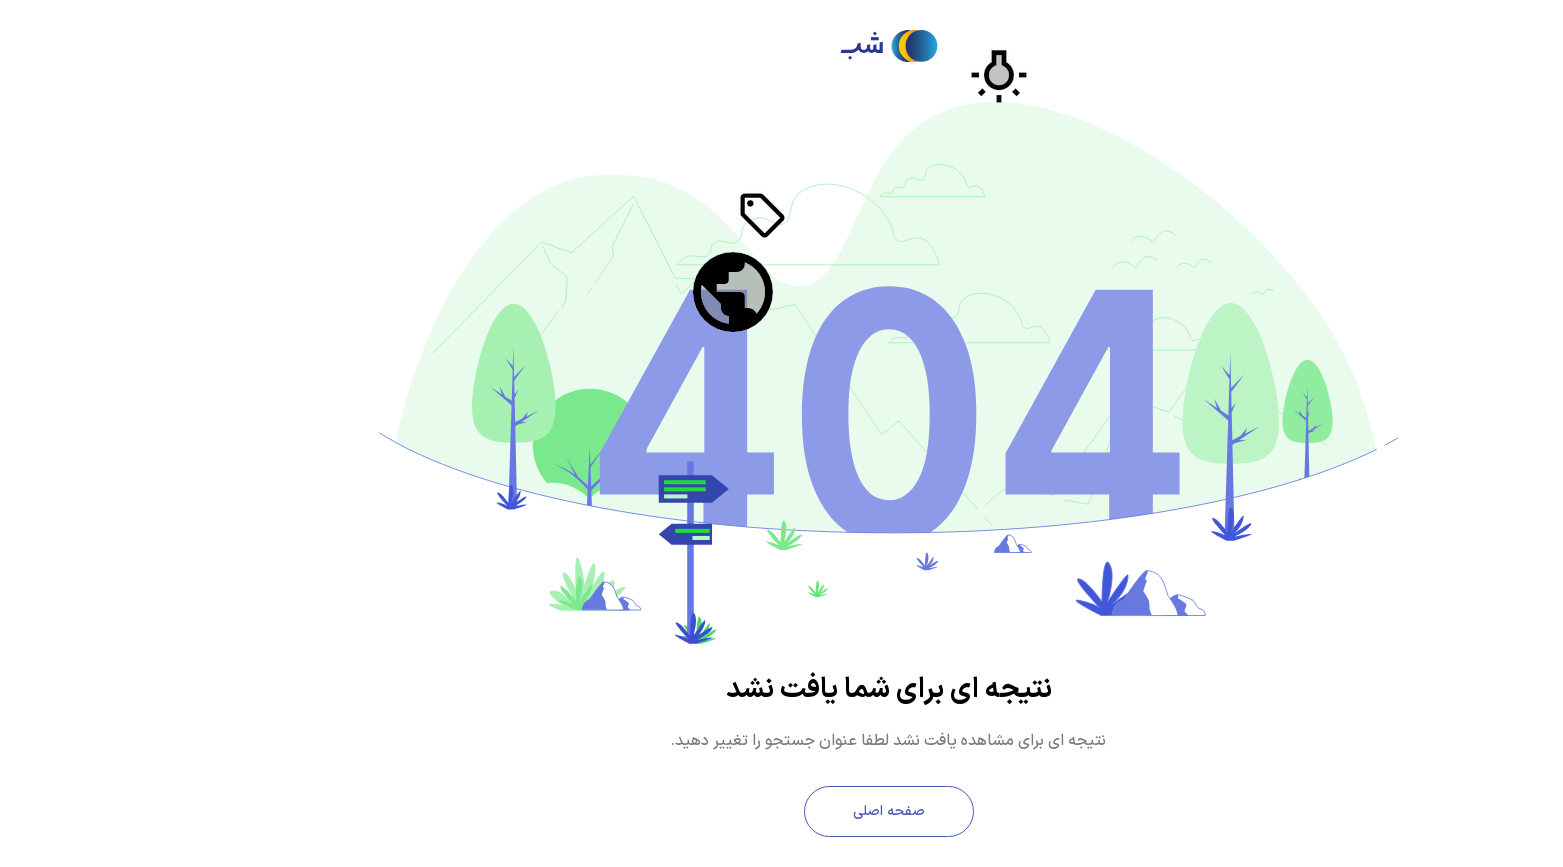 The width and height of the screenshot is (1563, 867). Describe the element at coordinates (999, 75) in the screenshot. I see `adjust incandescent light settings` at that location.